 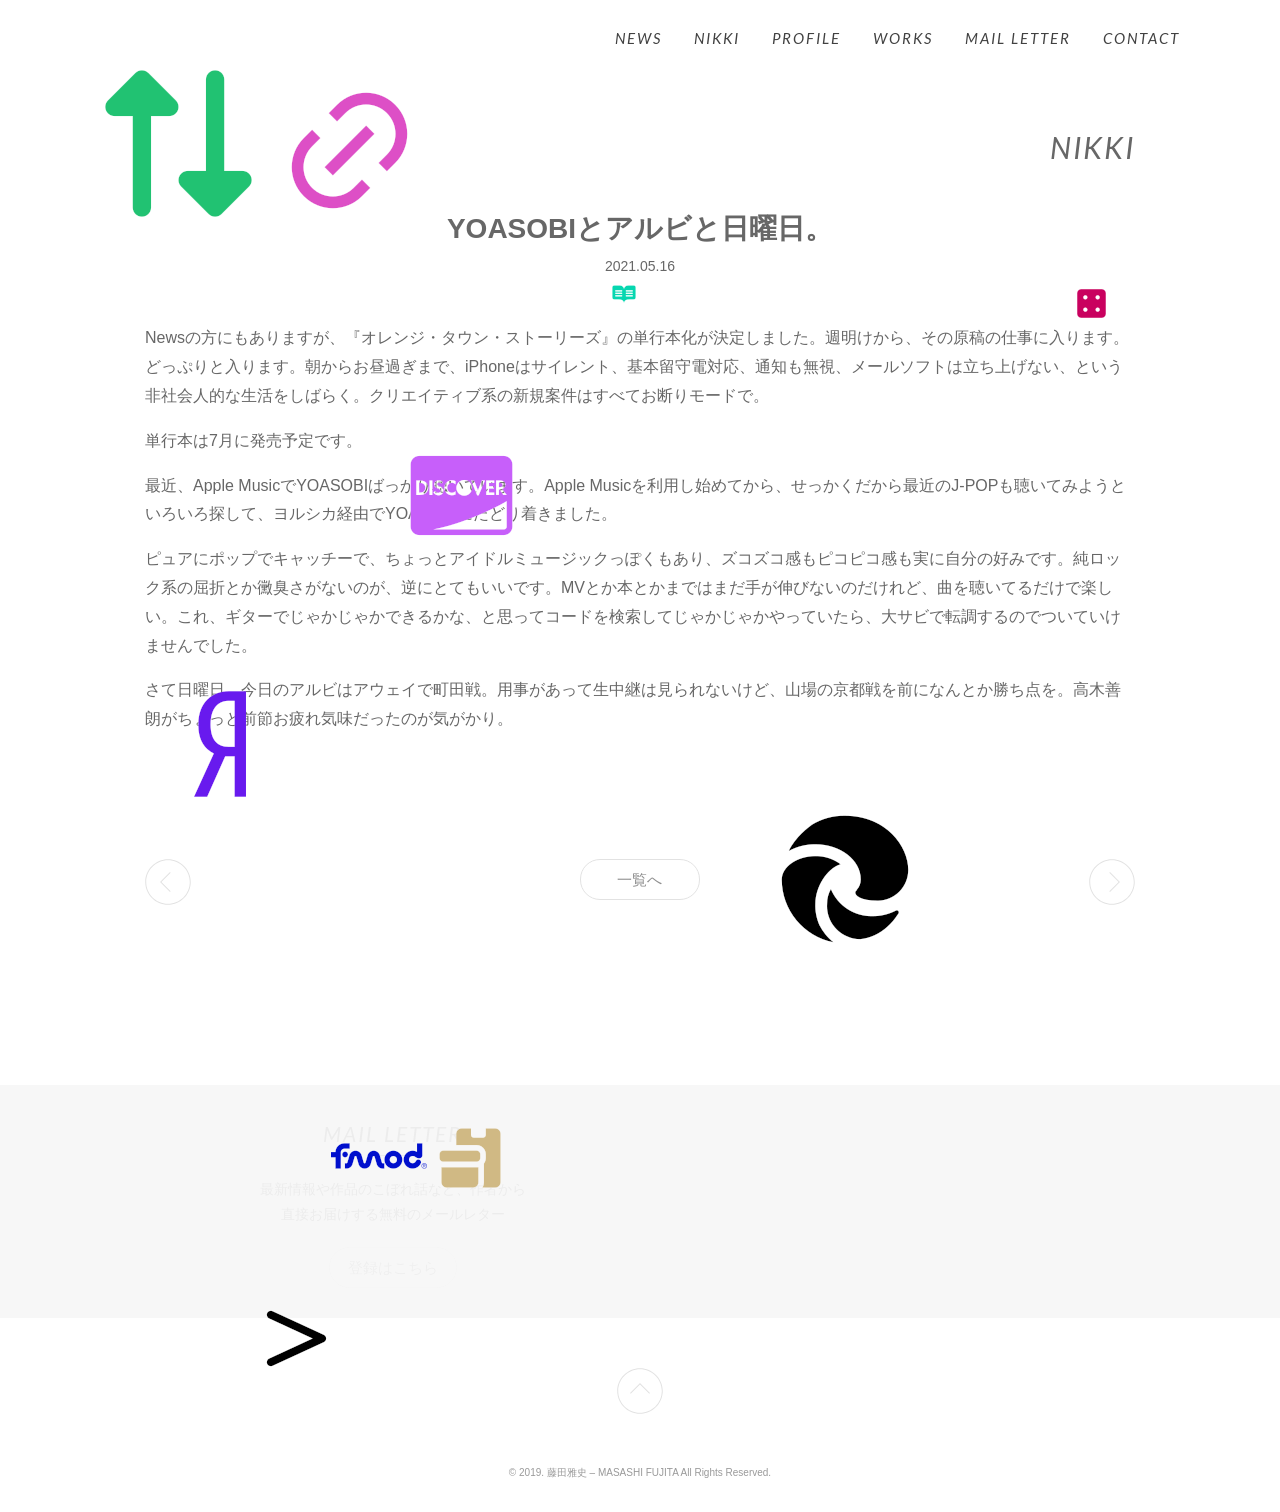 What do you see at coordinates (471, 1158) in the screenshot?
I see `view packing or shipping status` at bounding box center [471, 1158].